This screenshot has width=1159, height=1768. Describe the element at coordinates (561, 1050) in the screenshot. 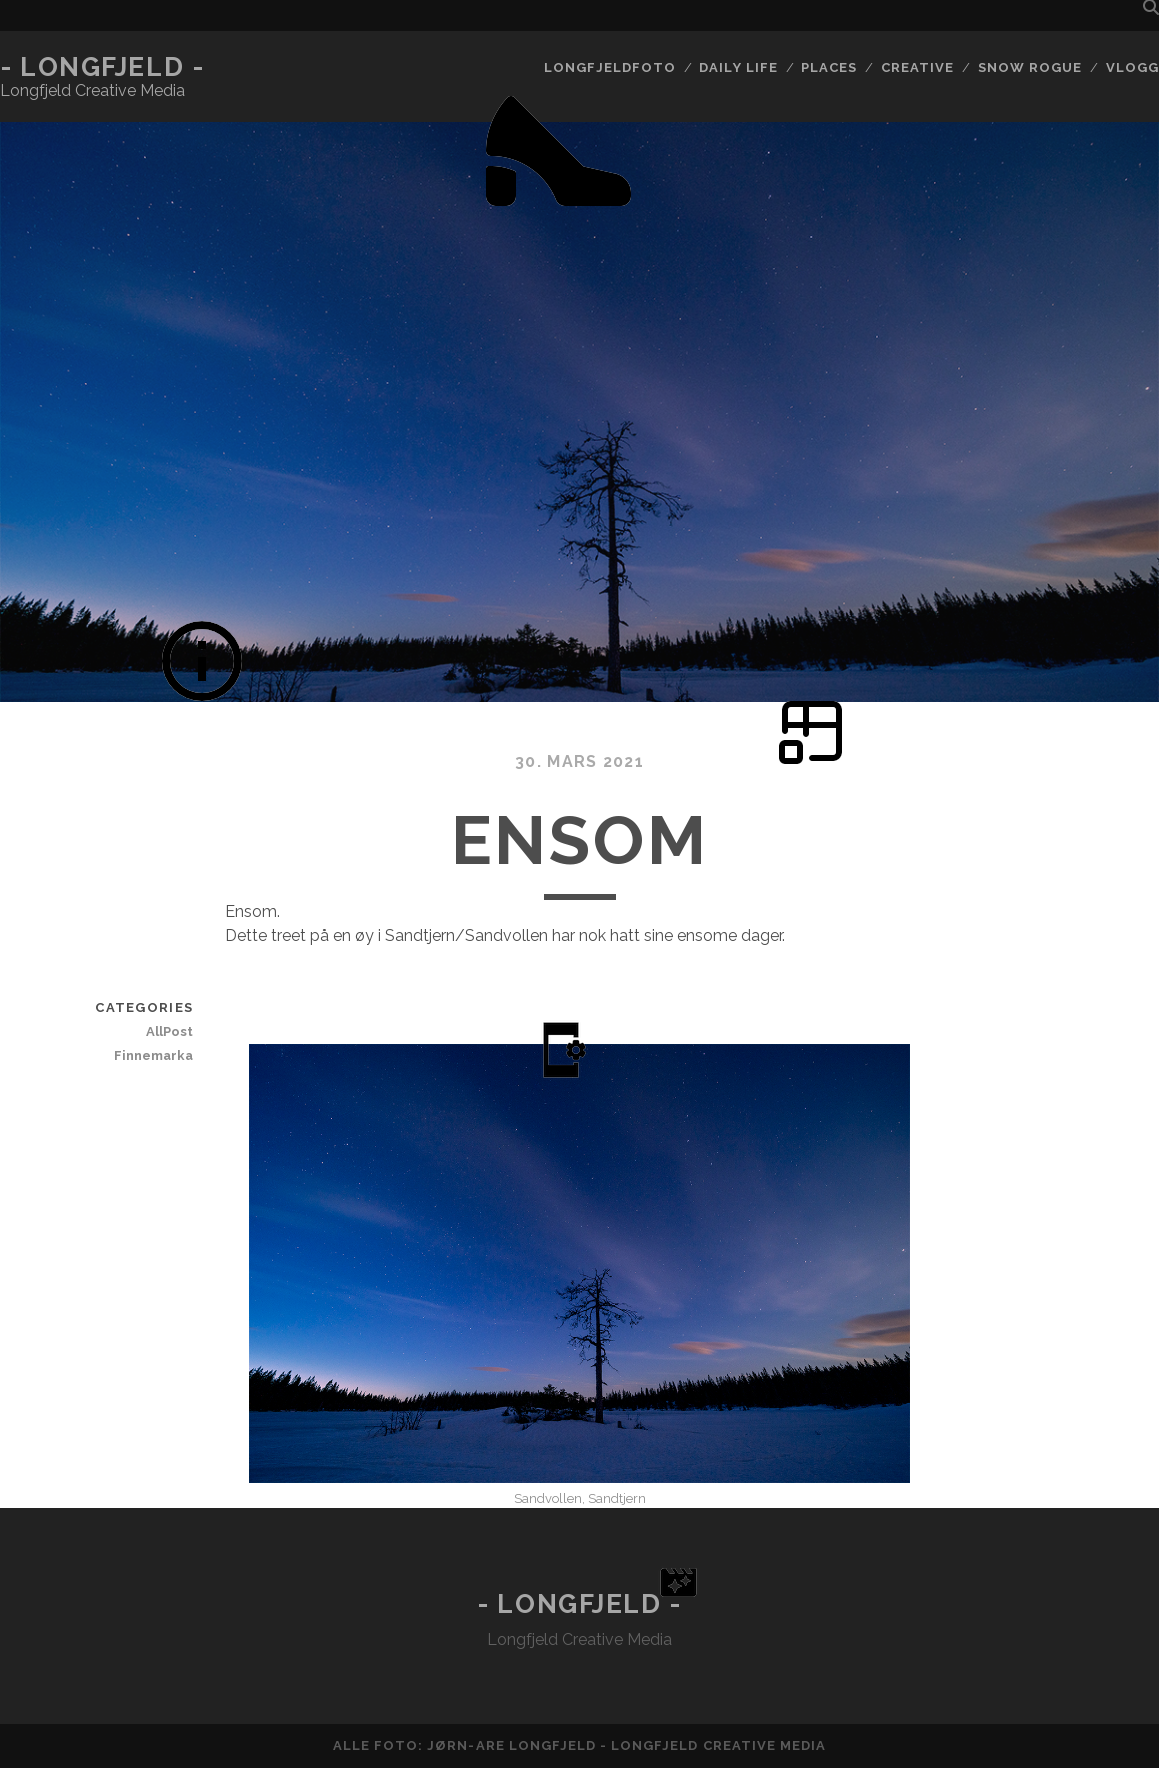

I see `access app settings` at that location.